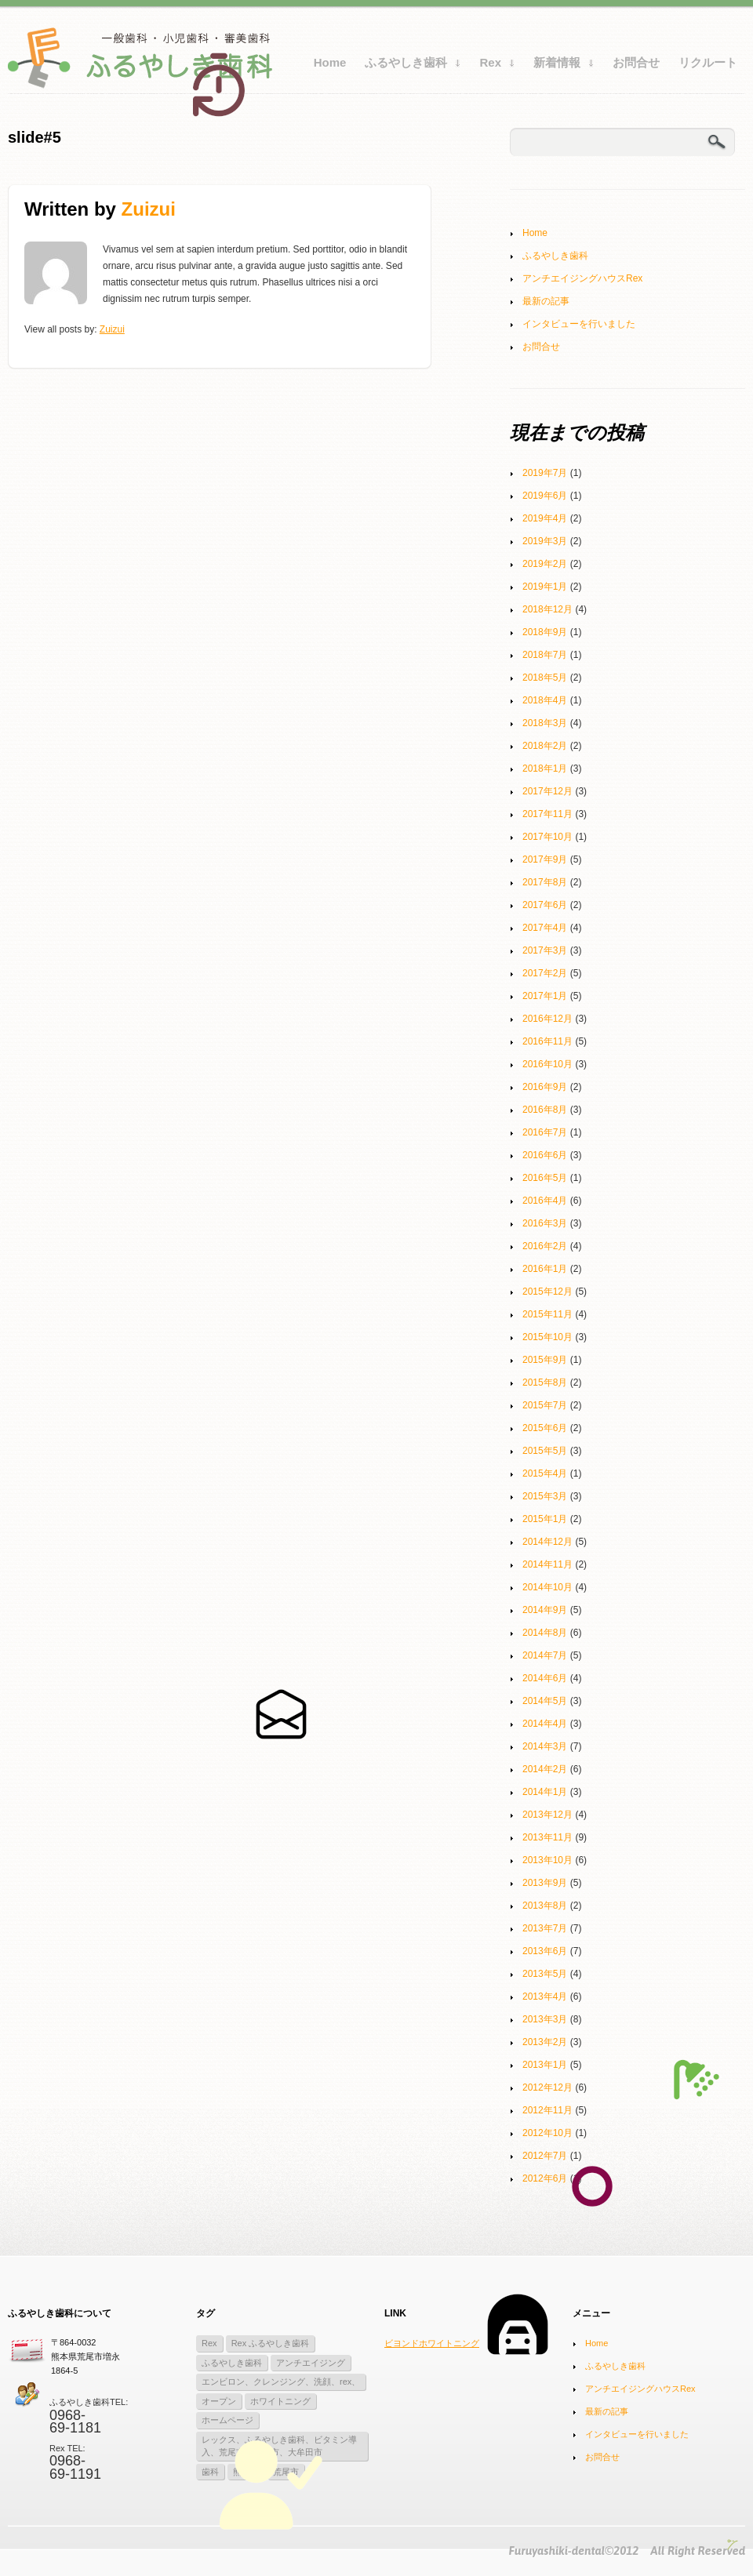  I want to click on indicates tunnel or underground passage ahead, so click(518, 2324).